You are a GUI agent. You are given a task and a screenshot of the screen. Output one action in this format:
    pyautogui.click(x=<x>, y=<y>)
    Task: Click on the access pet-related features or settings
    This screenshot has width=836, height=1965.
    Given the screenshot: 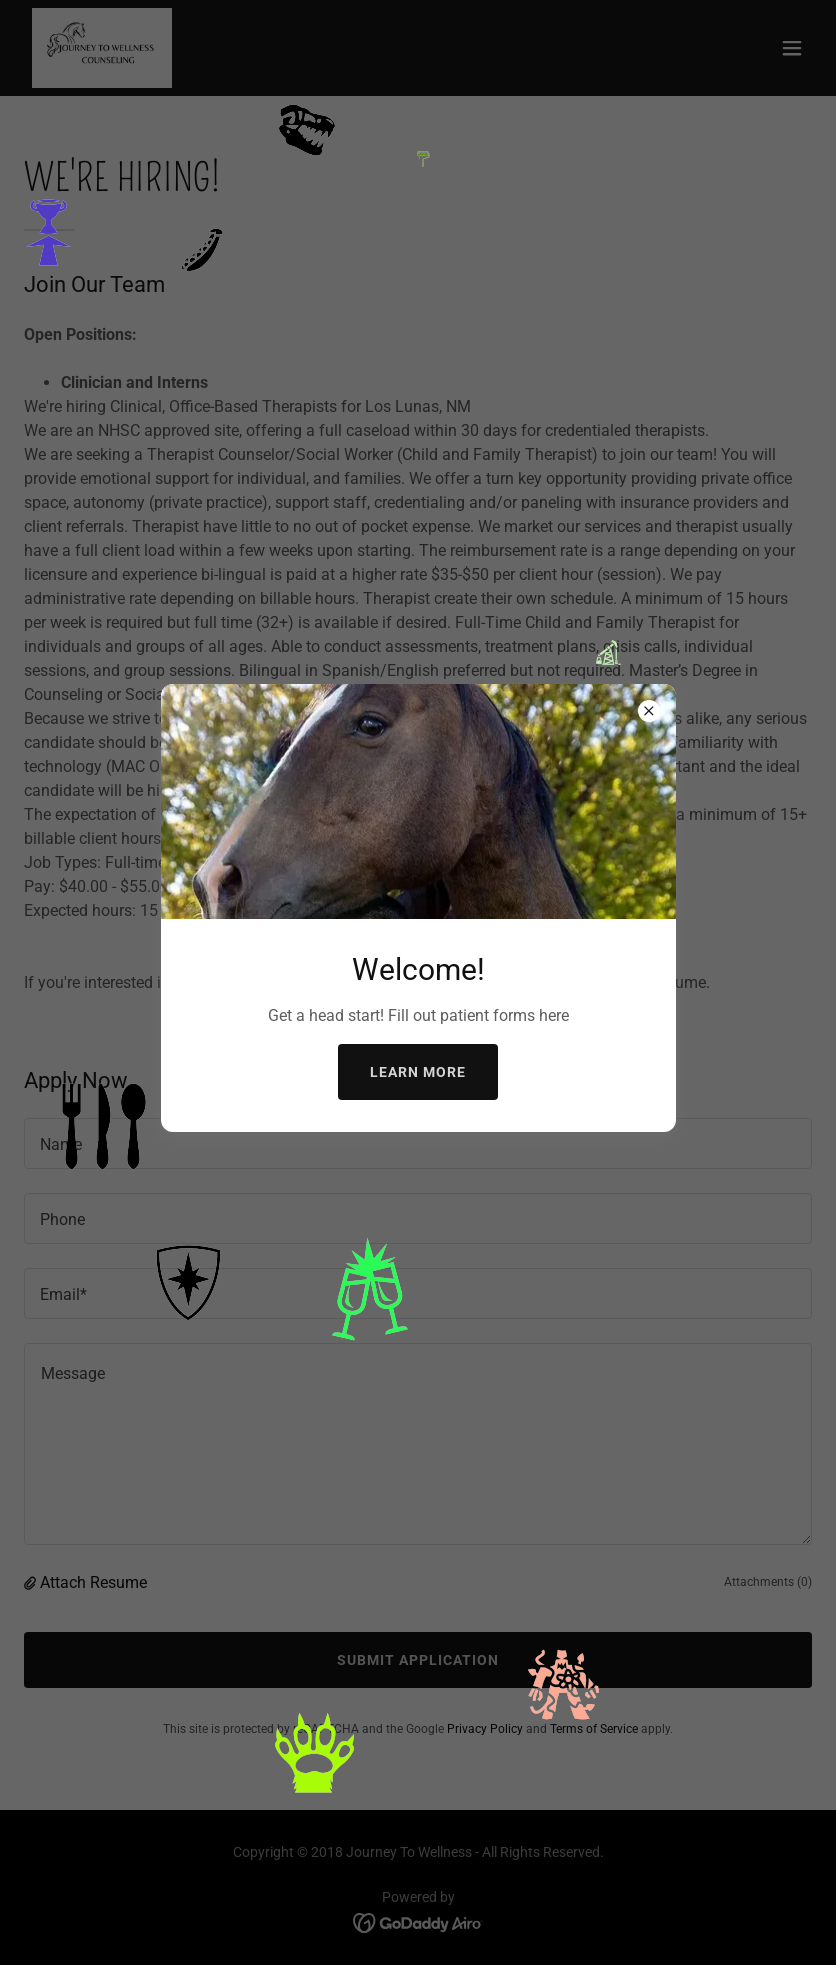 What is the action you would take?
    pyautogui.click(x=315, y=1752)
    